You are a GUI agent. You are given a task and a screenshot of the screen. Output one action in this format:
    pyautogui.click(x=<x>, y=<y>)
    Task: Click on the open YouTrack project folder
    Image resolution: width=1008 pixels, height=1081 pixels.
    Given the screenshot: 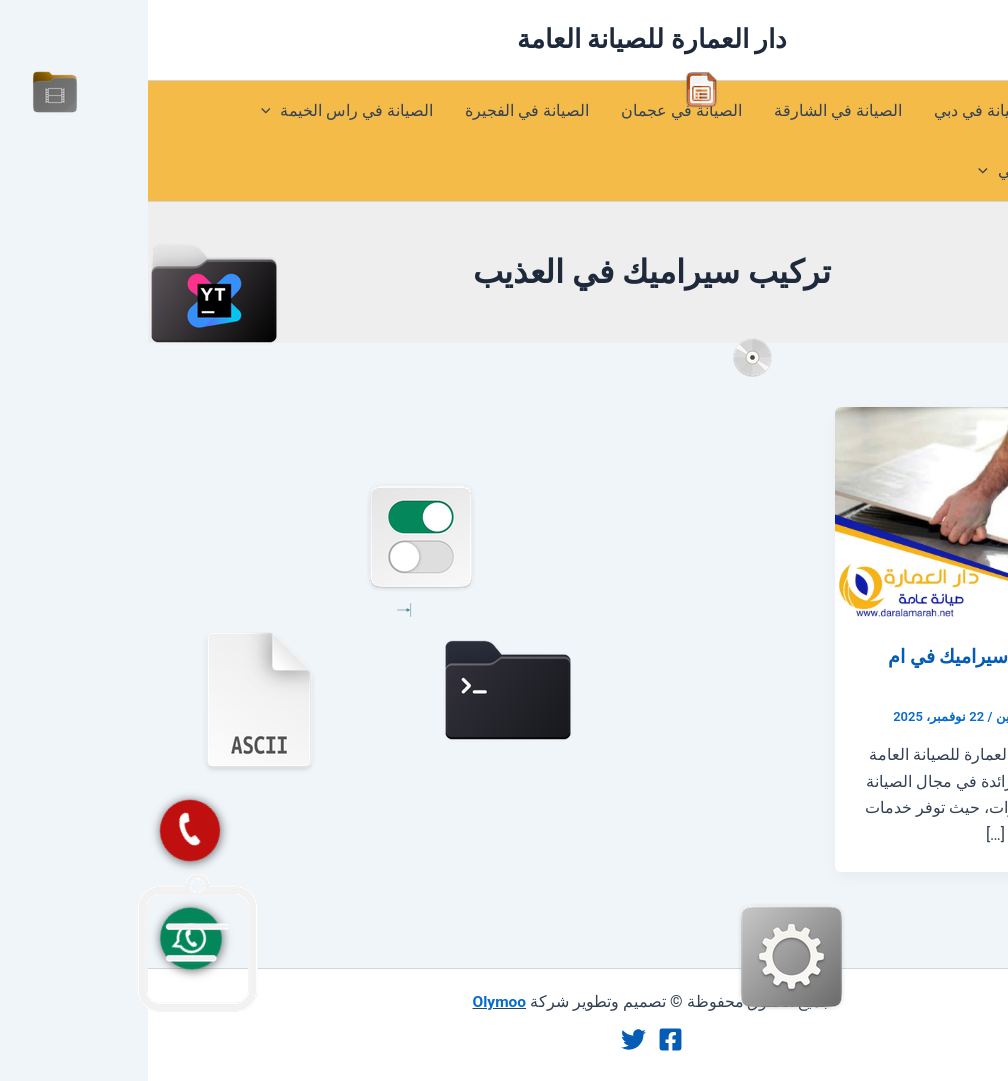 What is the action you would take?
    pyautogui.click(x=213, y=296)
    